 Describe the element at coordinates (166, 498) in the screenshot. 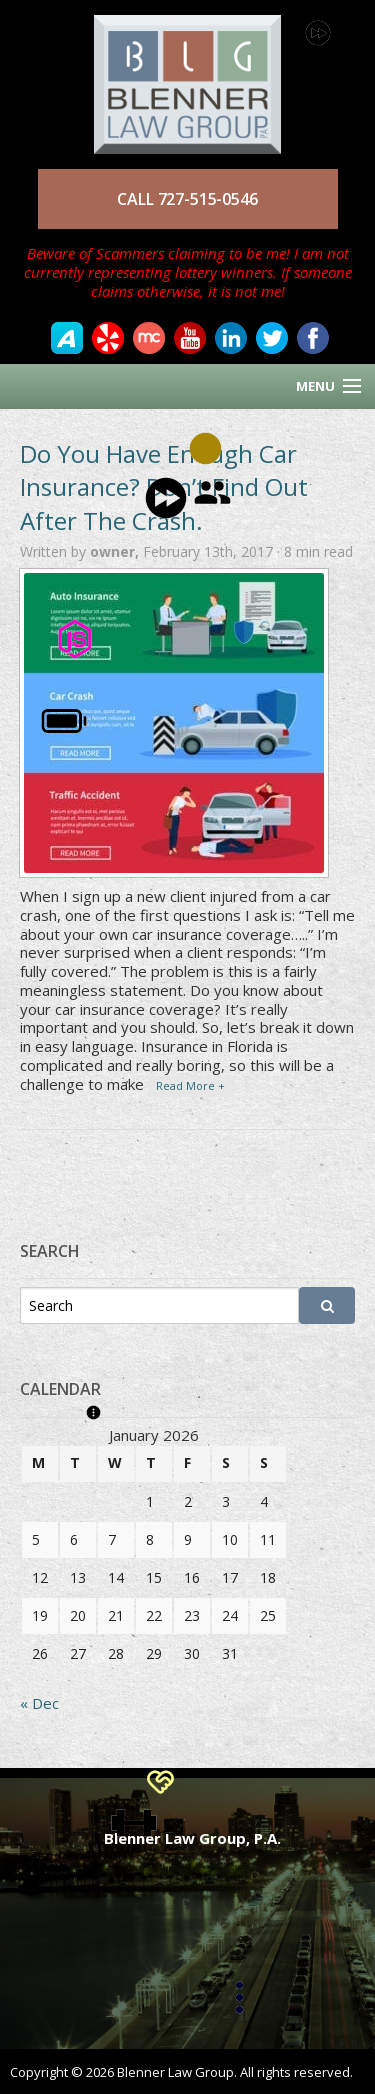

I see `skip to the next track` at that location.